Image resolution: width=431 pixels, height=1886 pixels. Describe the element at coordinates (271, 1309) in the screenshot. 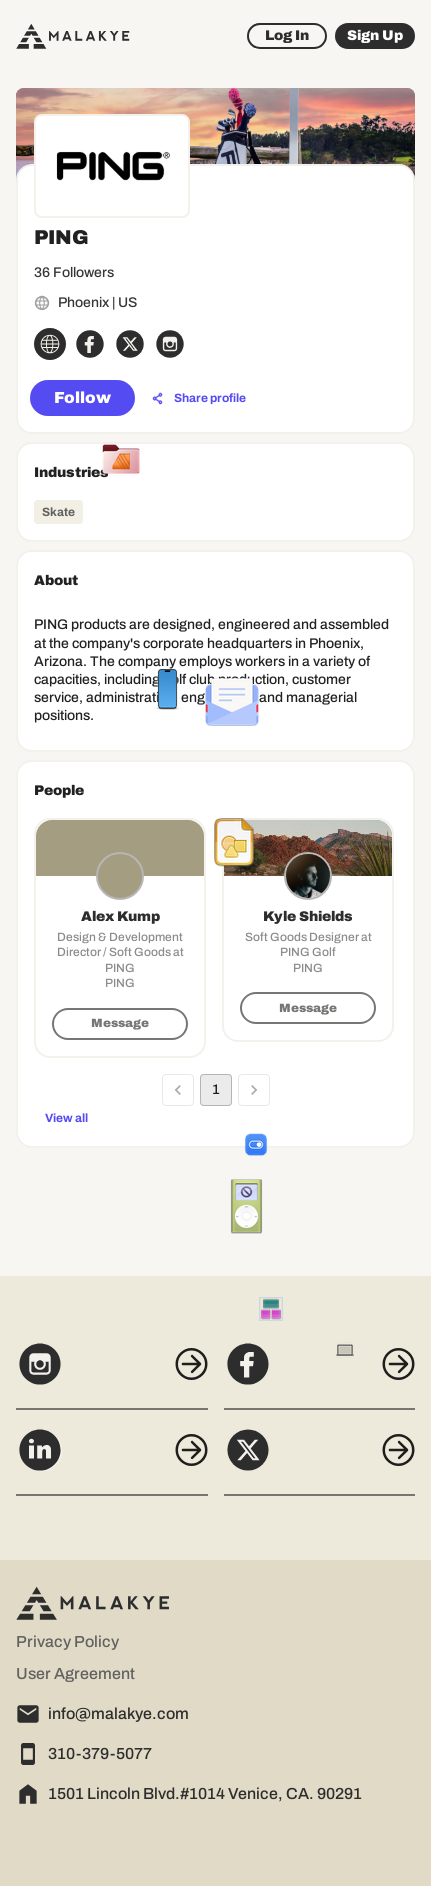

I see `select all items in the current view` at that location.